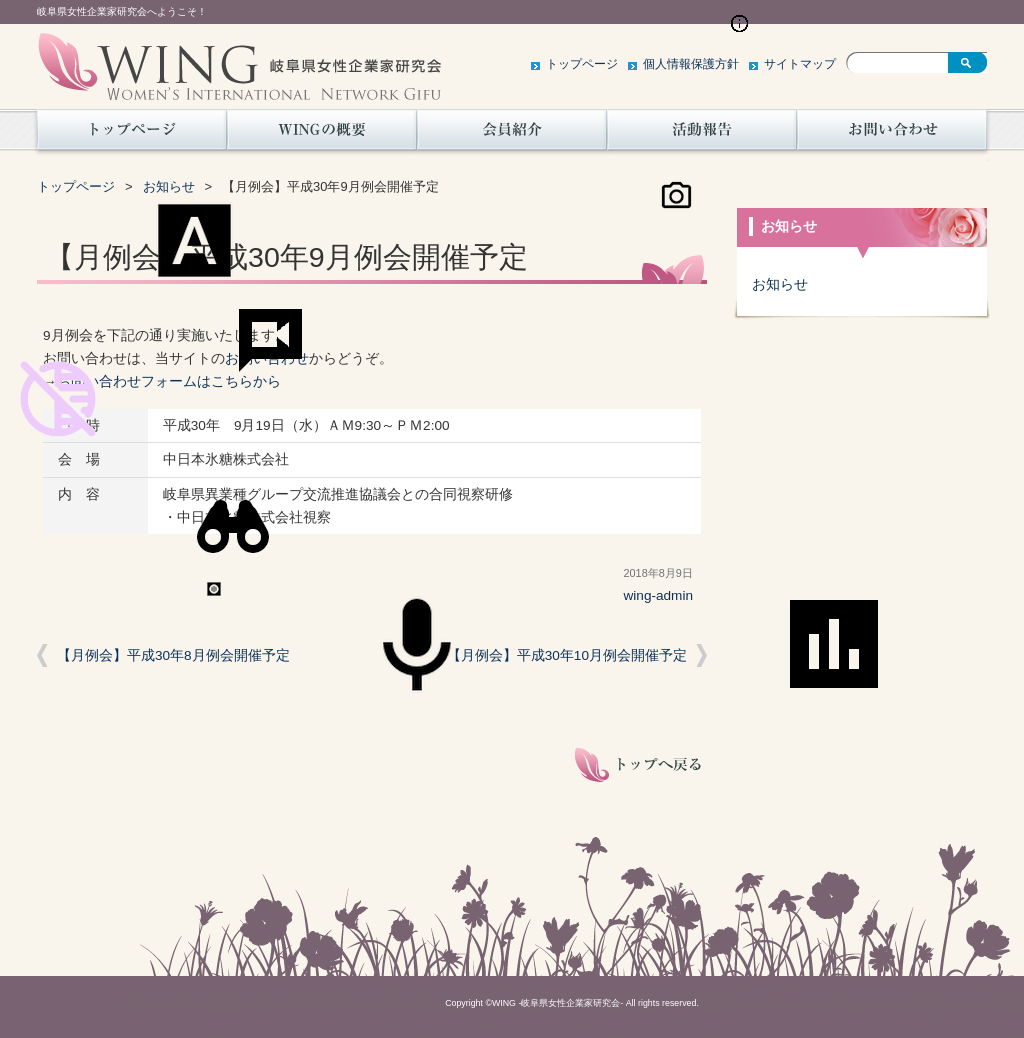  Describe the element at coordinates (676, 196) in the screenshot. I see `take a photo` at that location.